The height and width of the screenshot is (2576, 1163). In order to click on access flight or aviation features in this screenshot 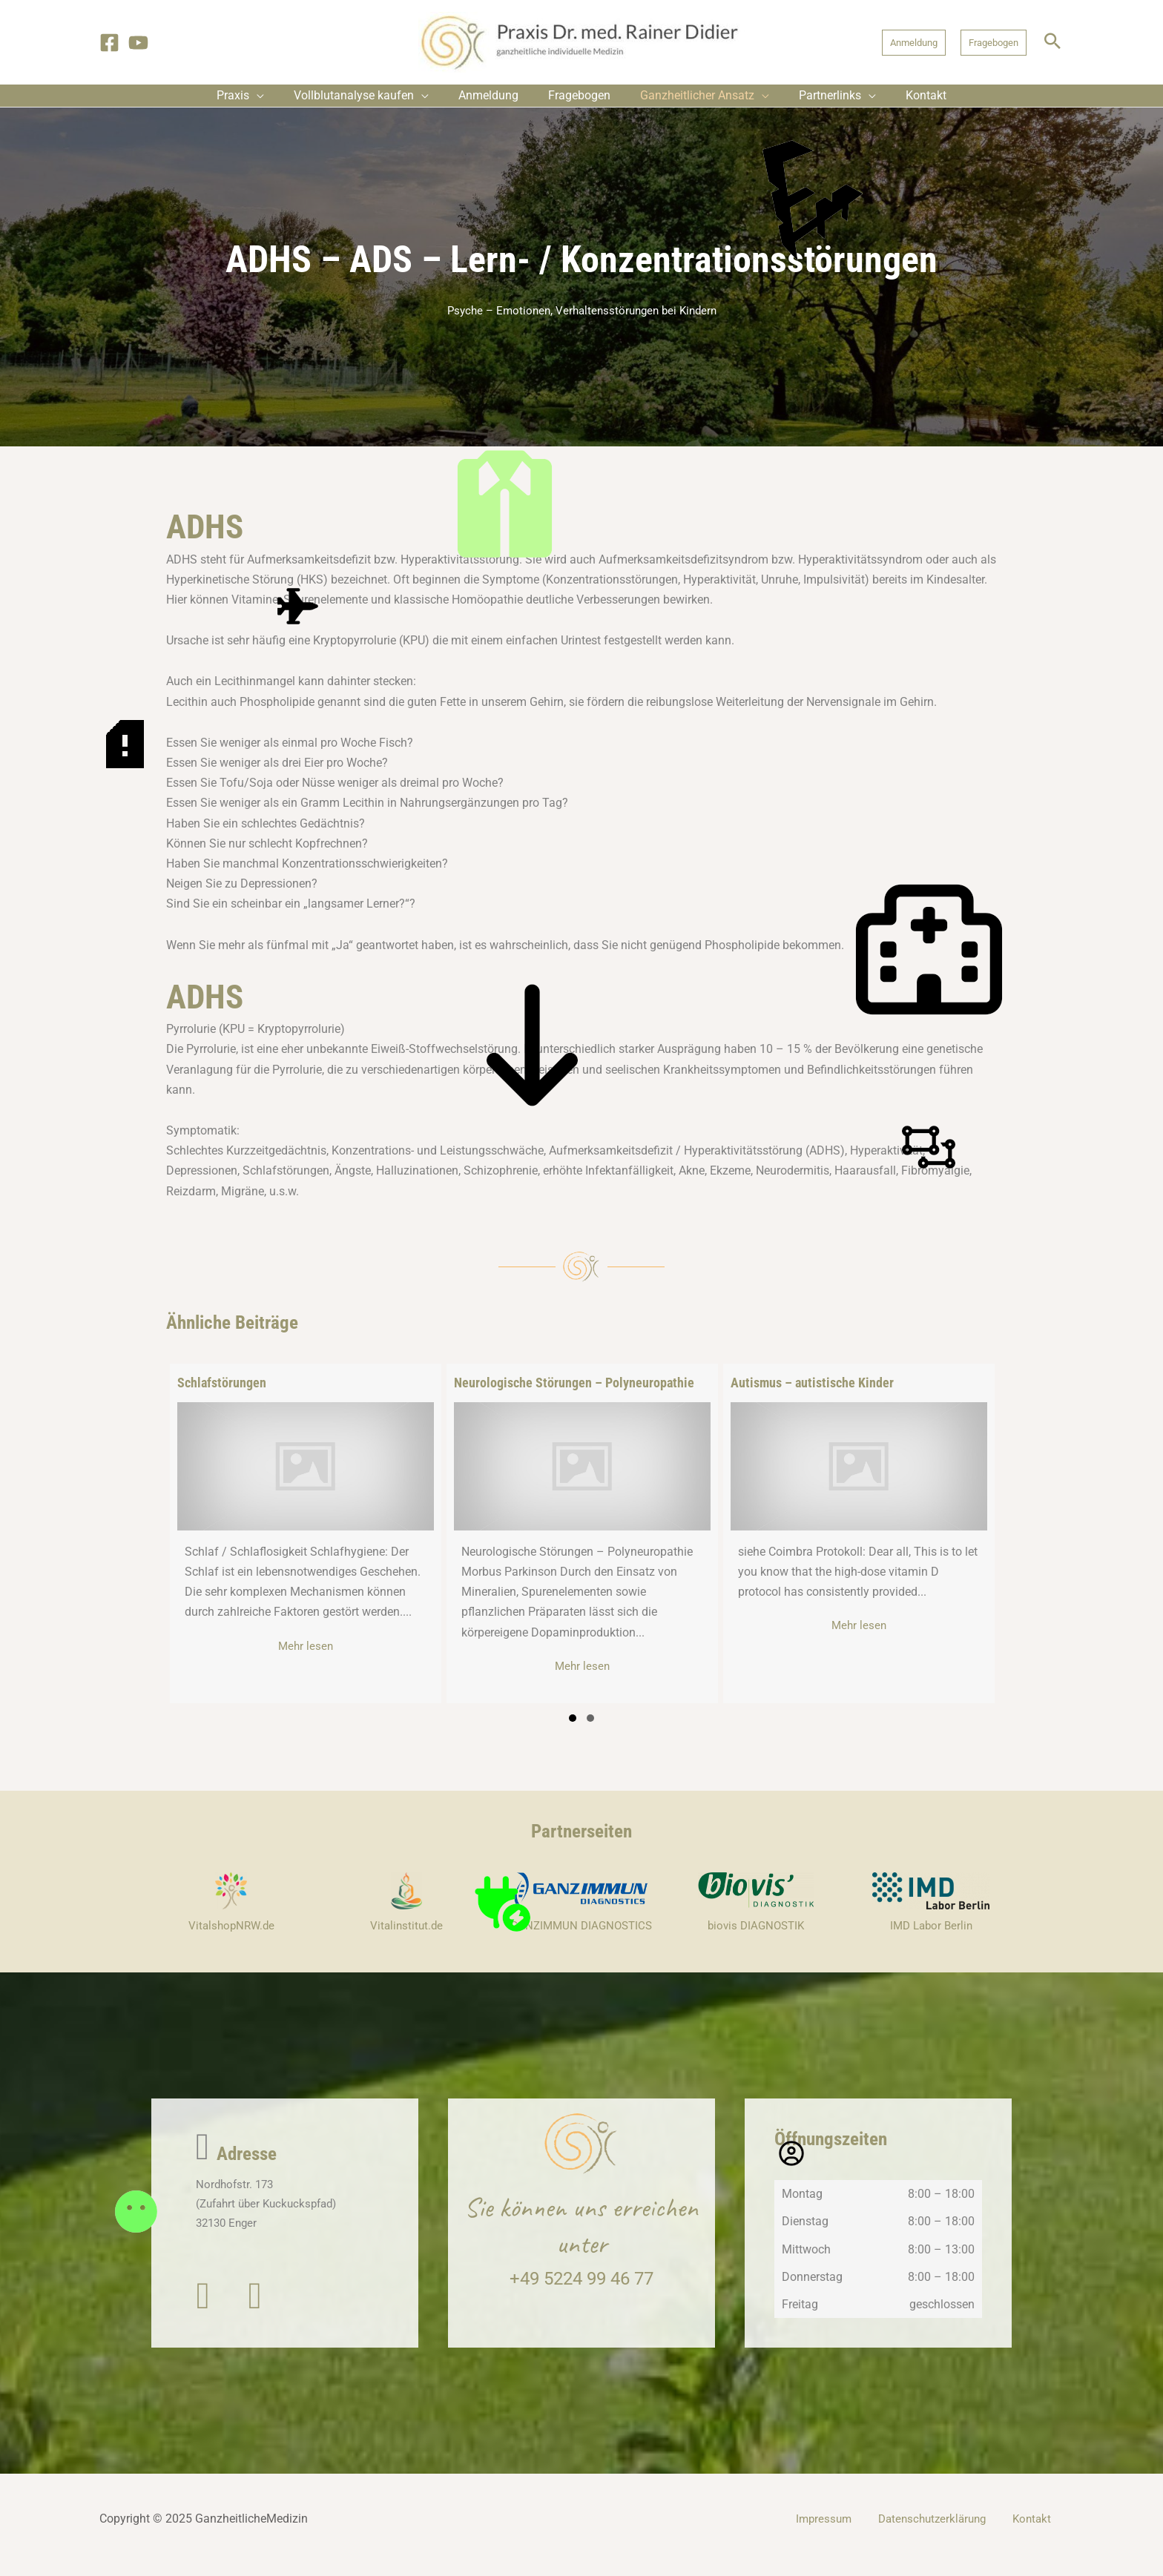, I will do `click(297, 606)`.